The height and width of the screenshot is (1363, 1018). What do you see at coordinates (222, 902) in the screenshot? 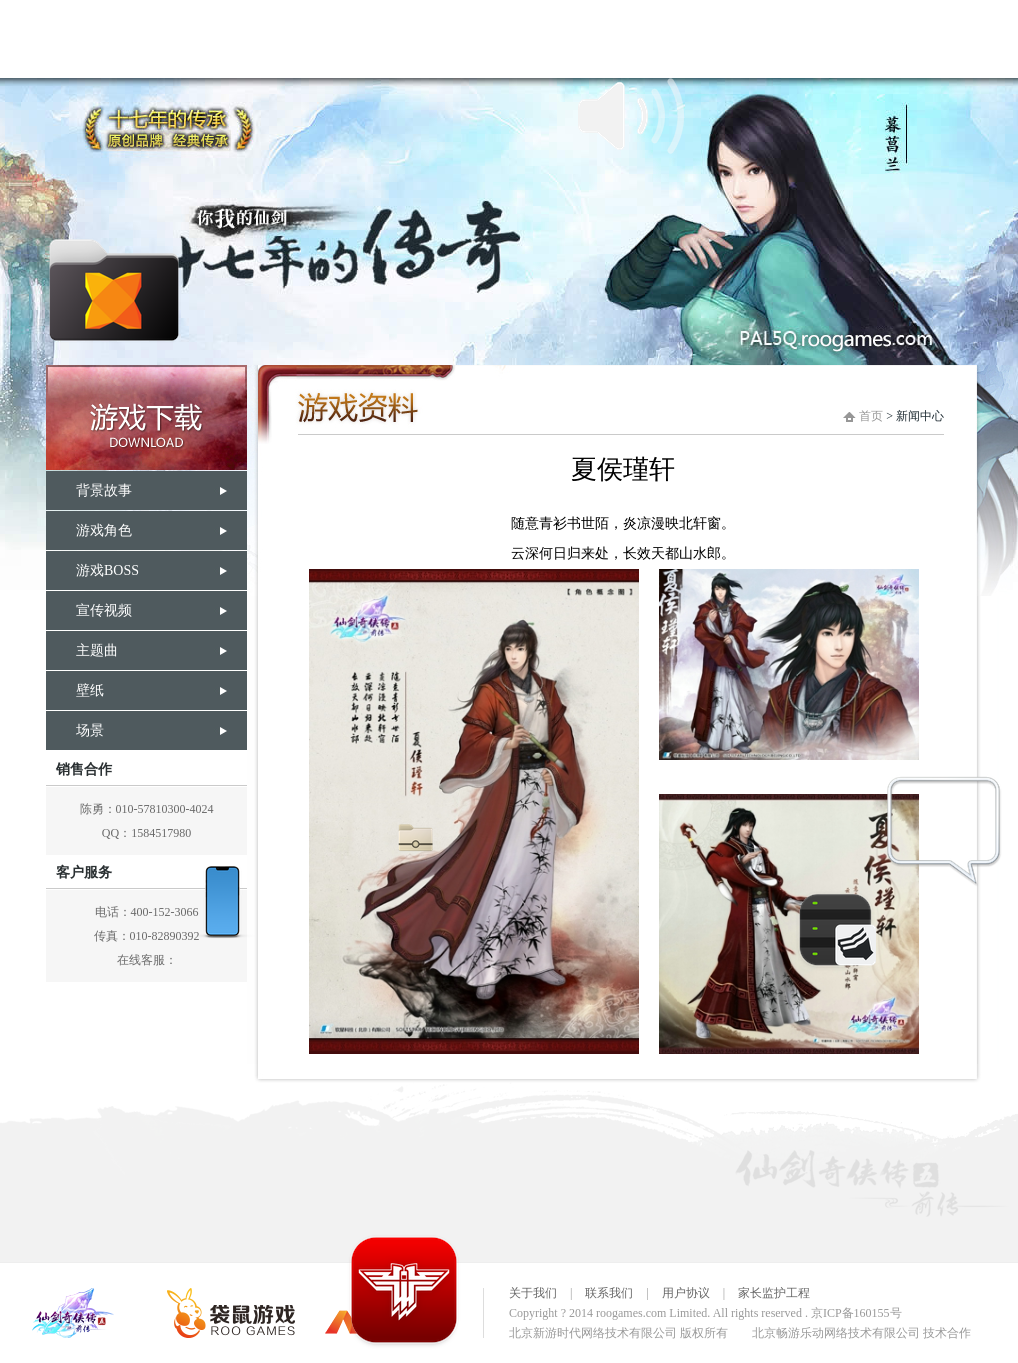
I see `iPhone 13 device icon` at bounding box center [222, 902].